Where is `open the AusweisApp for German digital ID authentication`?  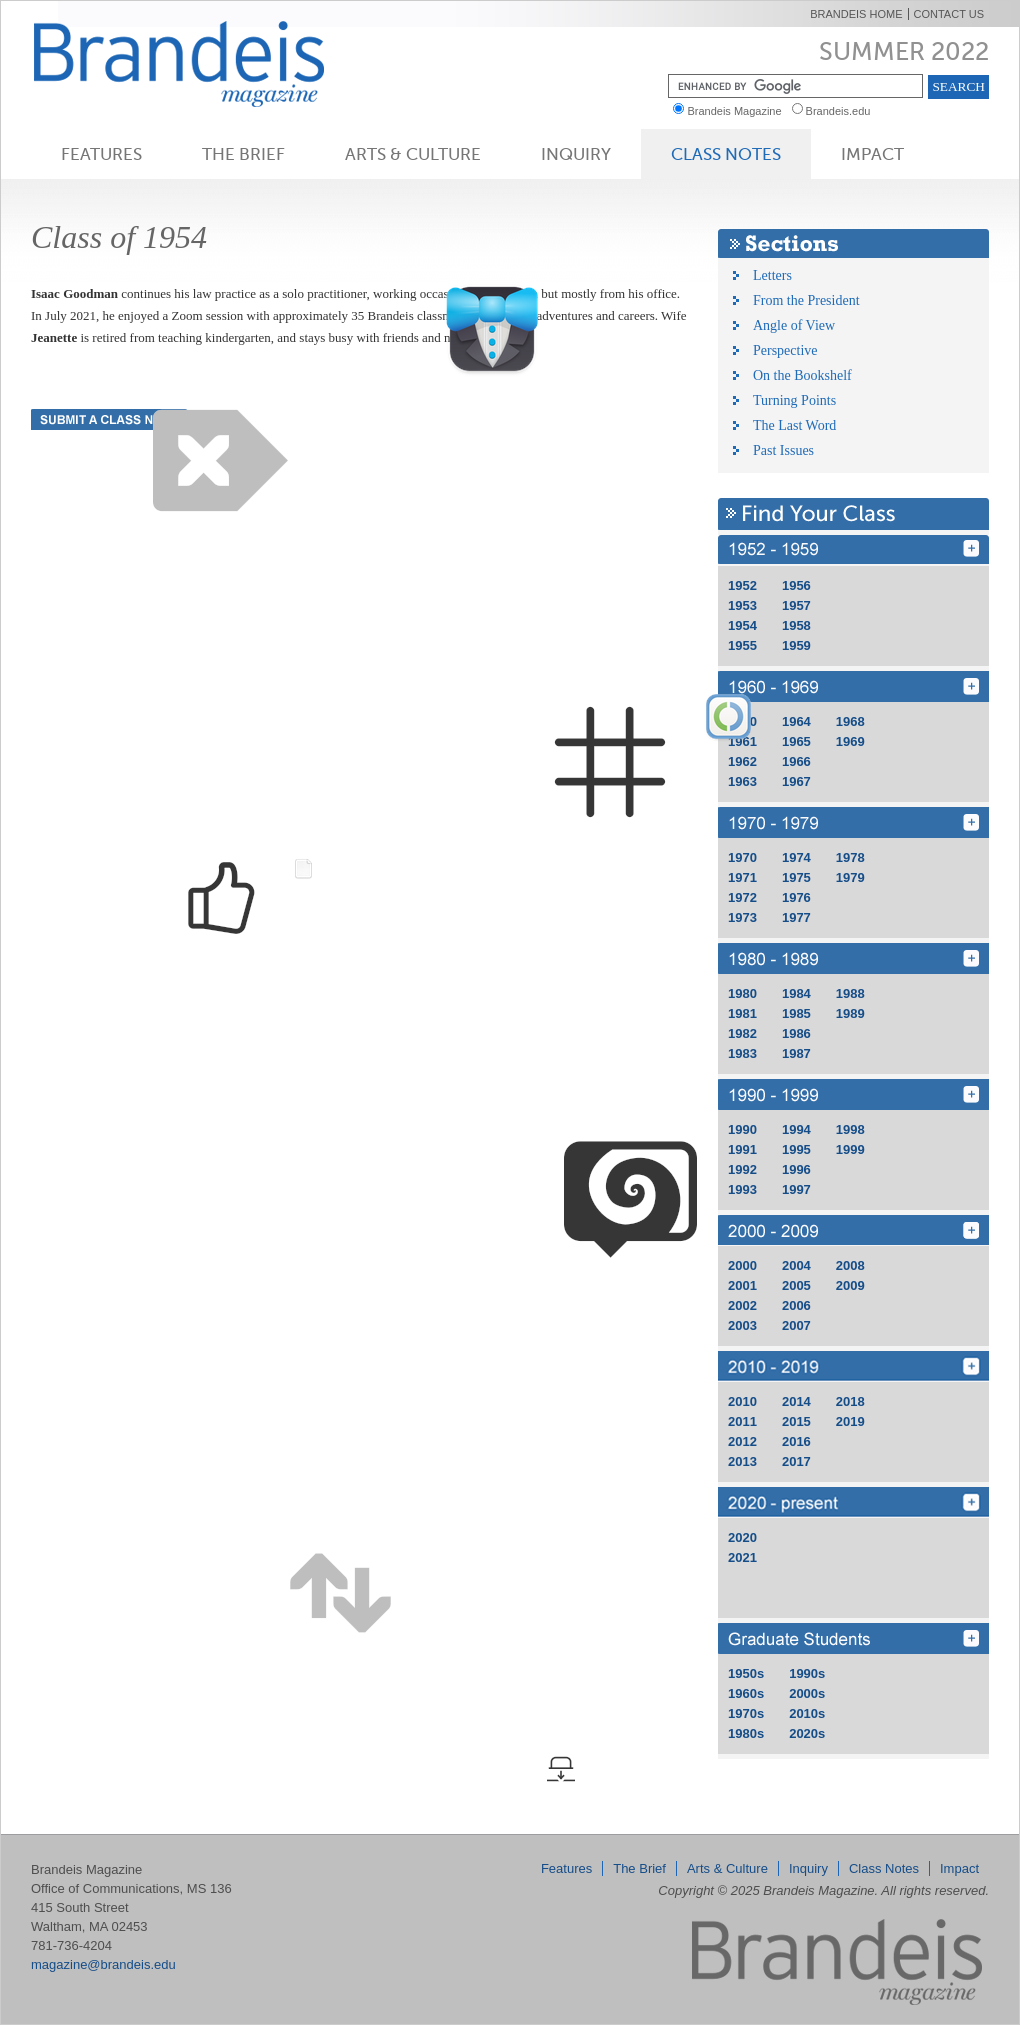
open the AusweisApp for German digital ID authentication is located at coordinates (728, 716).